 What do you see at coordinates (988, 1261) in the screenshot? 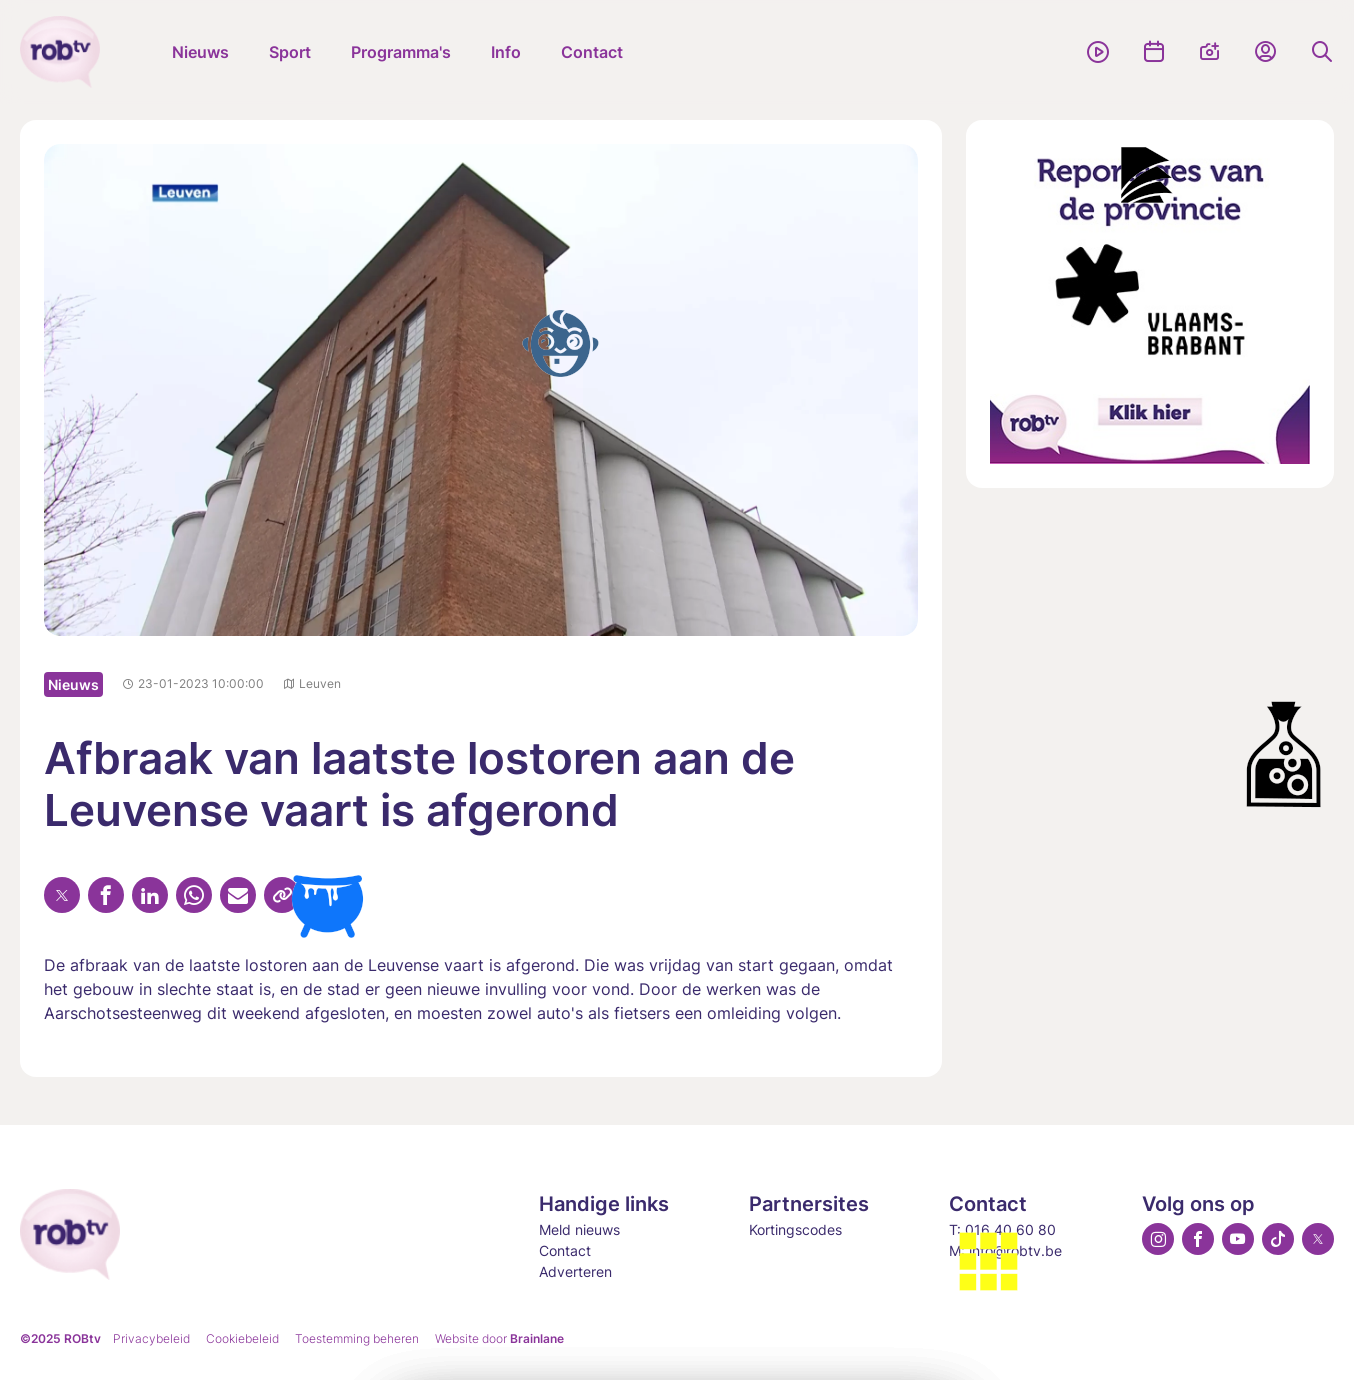
I see `view grid layout` at bounding box center [988, 1261].